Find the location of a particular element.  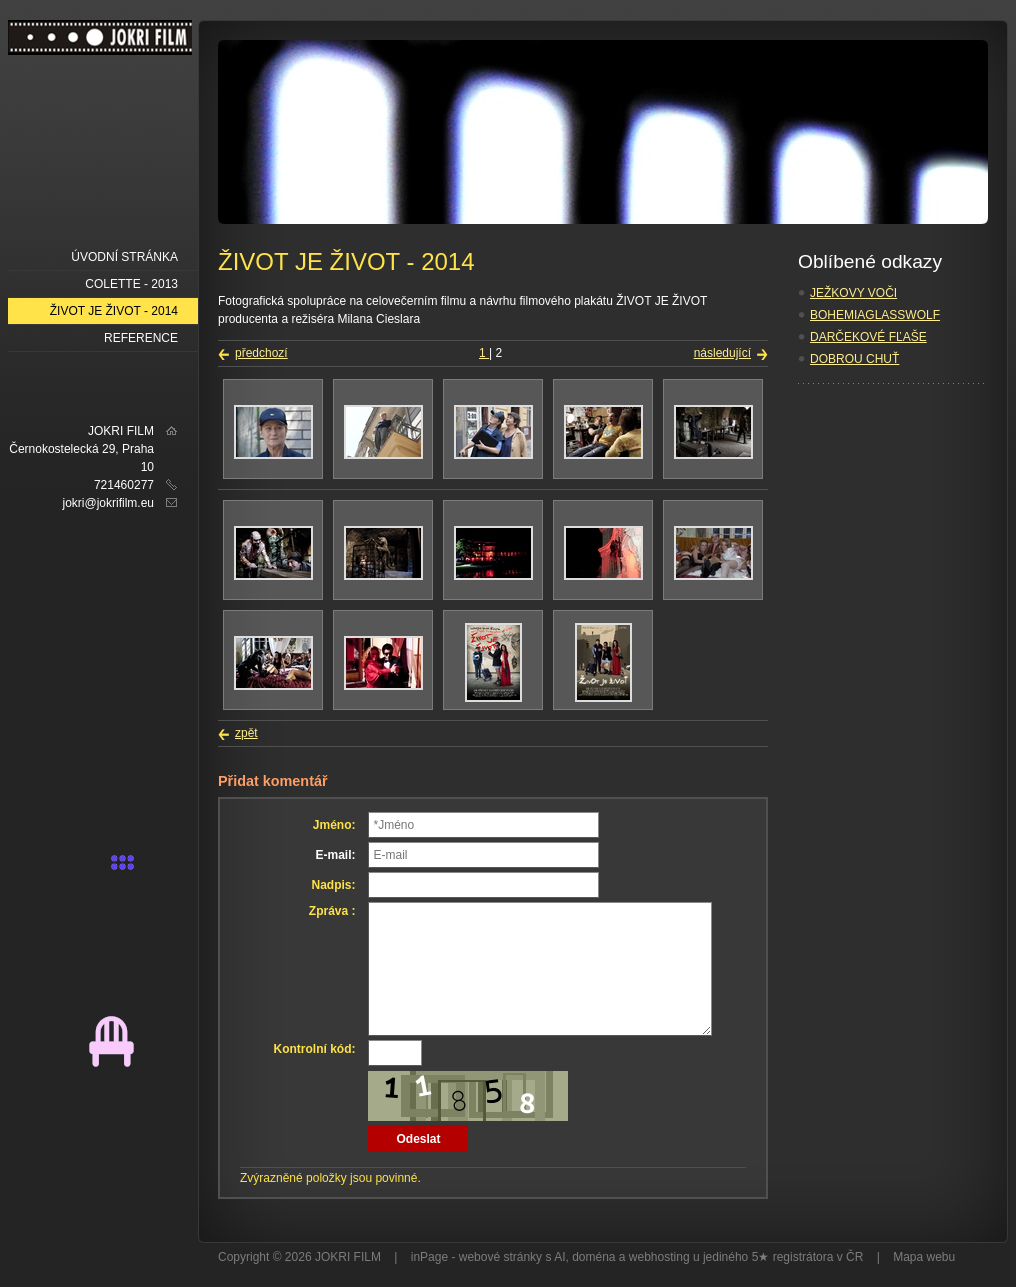

drag to reorder or rearrange items is located at coordinates (122, 862).